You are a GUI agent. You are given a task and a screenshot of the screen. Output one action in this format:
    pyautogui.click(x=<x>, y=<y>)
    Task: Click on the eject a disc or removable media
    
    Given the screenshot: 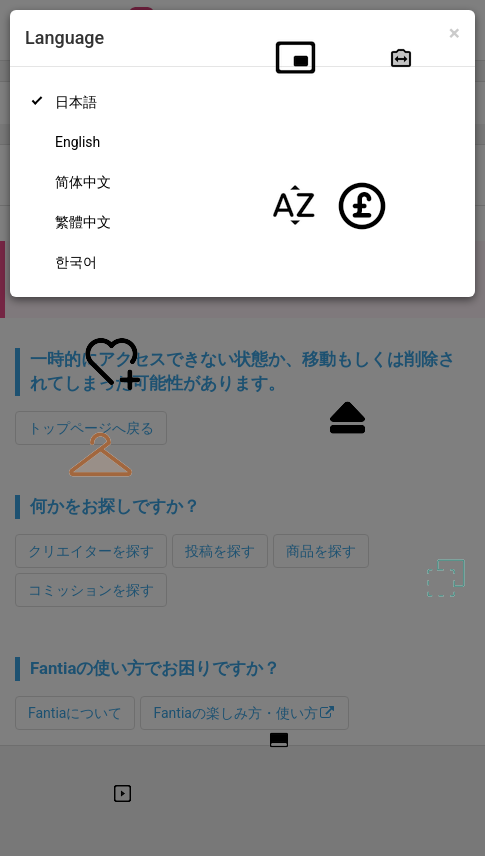 What is the action you would take?
    pyautogui.click(x=347, y=420)
    